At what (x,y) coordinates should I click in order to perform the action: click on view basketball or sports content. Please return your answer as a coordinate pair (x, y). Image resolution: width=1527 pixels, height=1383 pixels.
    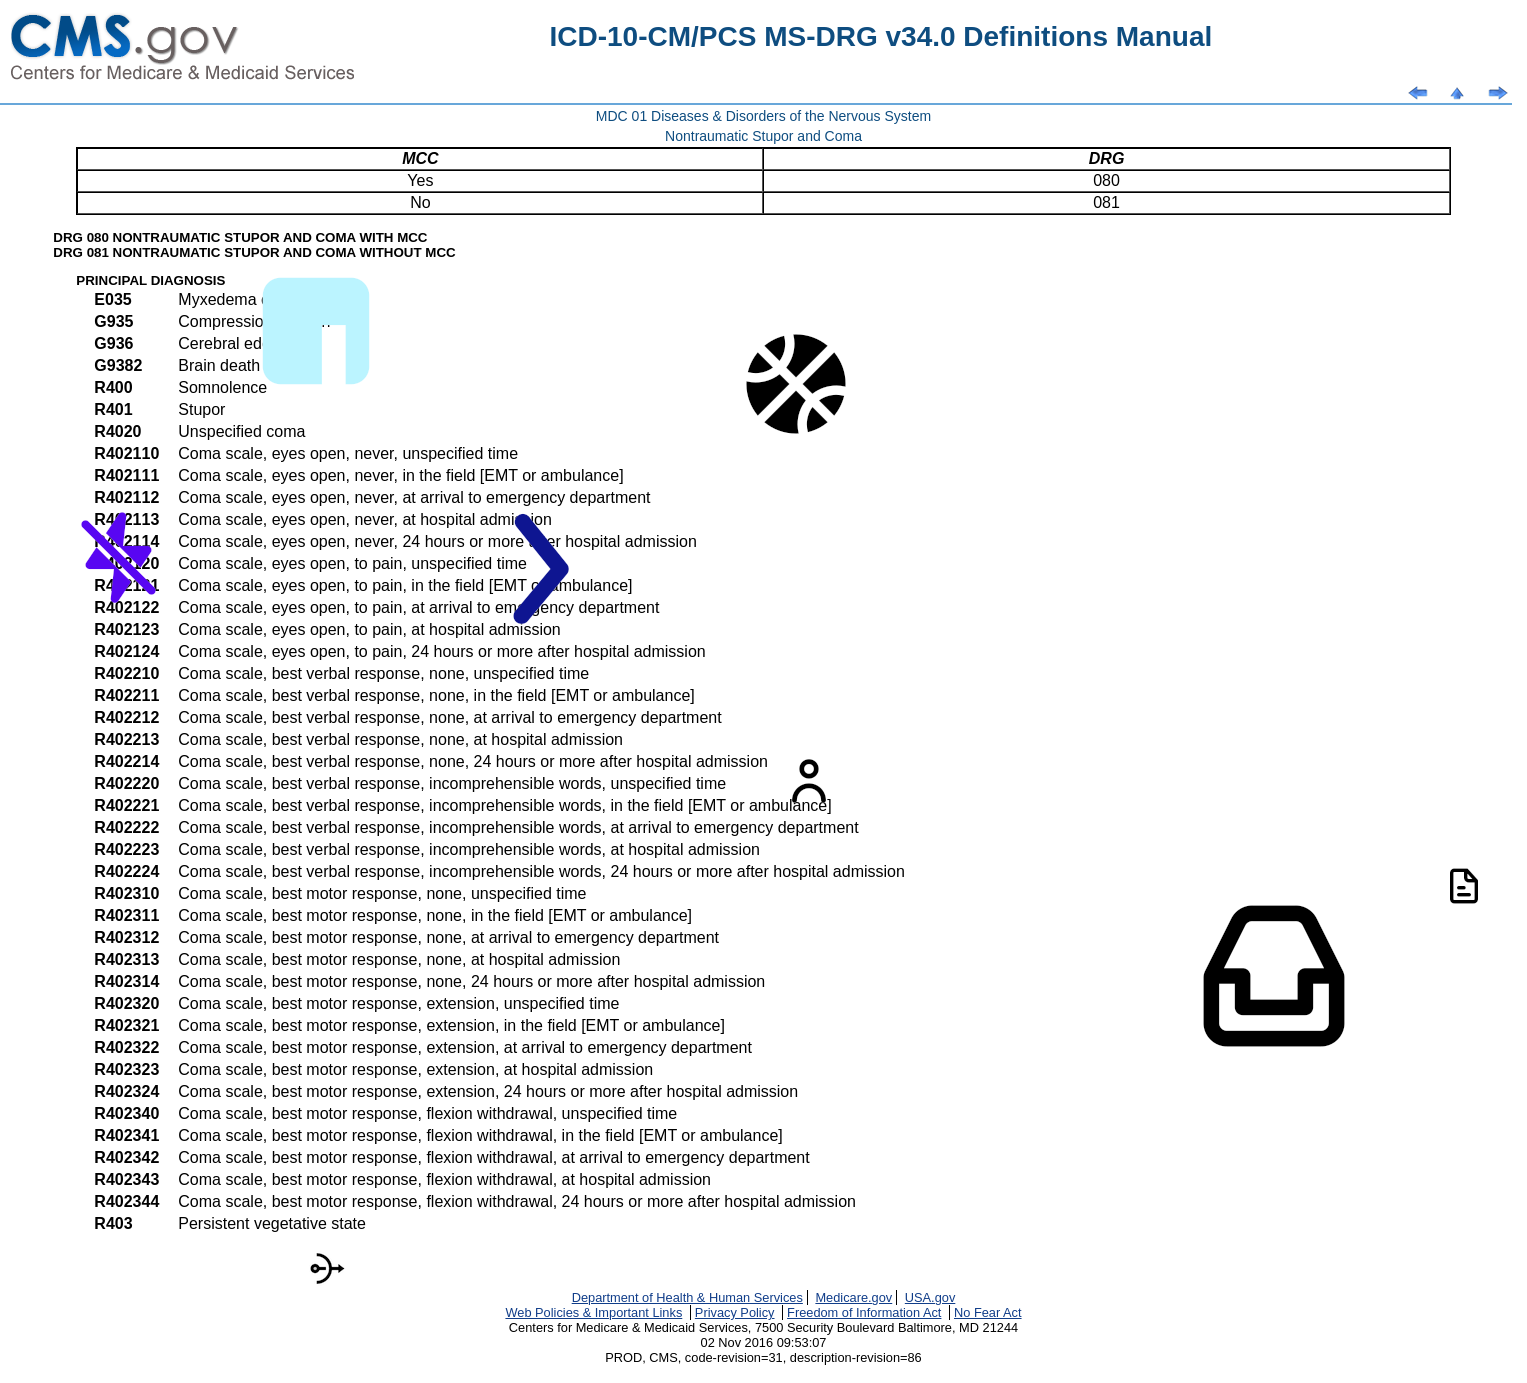
    Looking at the image, I should click on (796, 384).